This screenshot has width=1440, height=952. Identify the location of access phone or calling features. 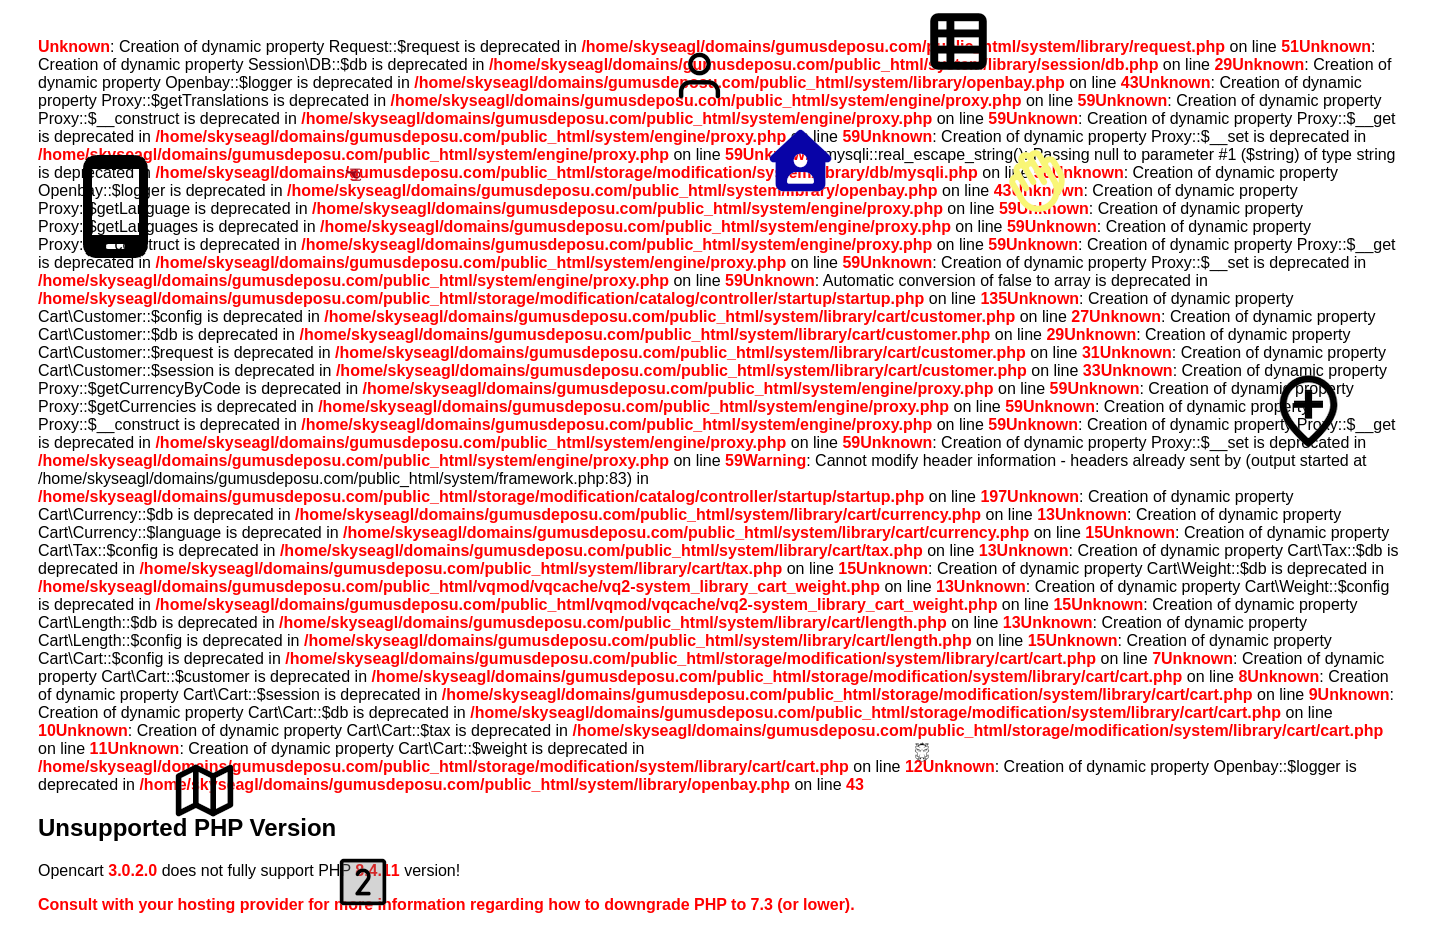
(115, 206).